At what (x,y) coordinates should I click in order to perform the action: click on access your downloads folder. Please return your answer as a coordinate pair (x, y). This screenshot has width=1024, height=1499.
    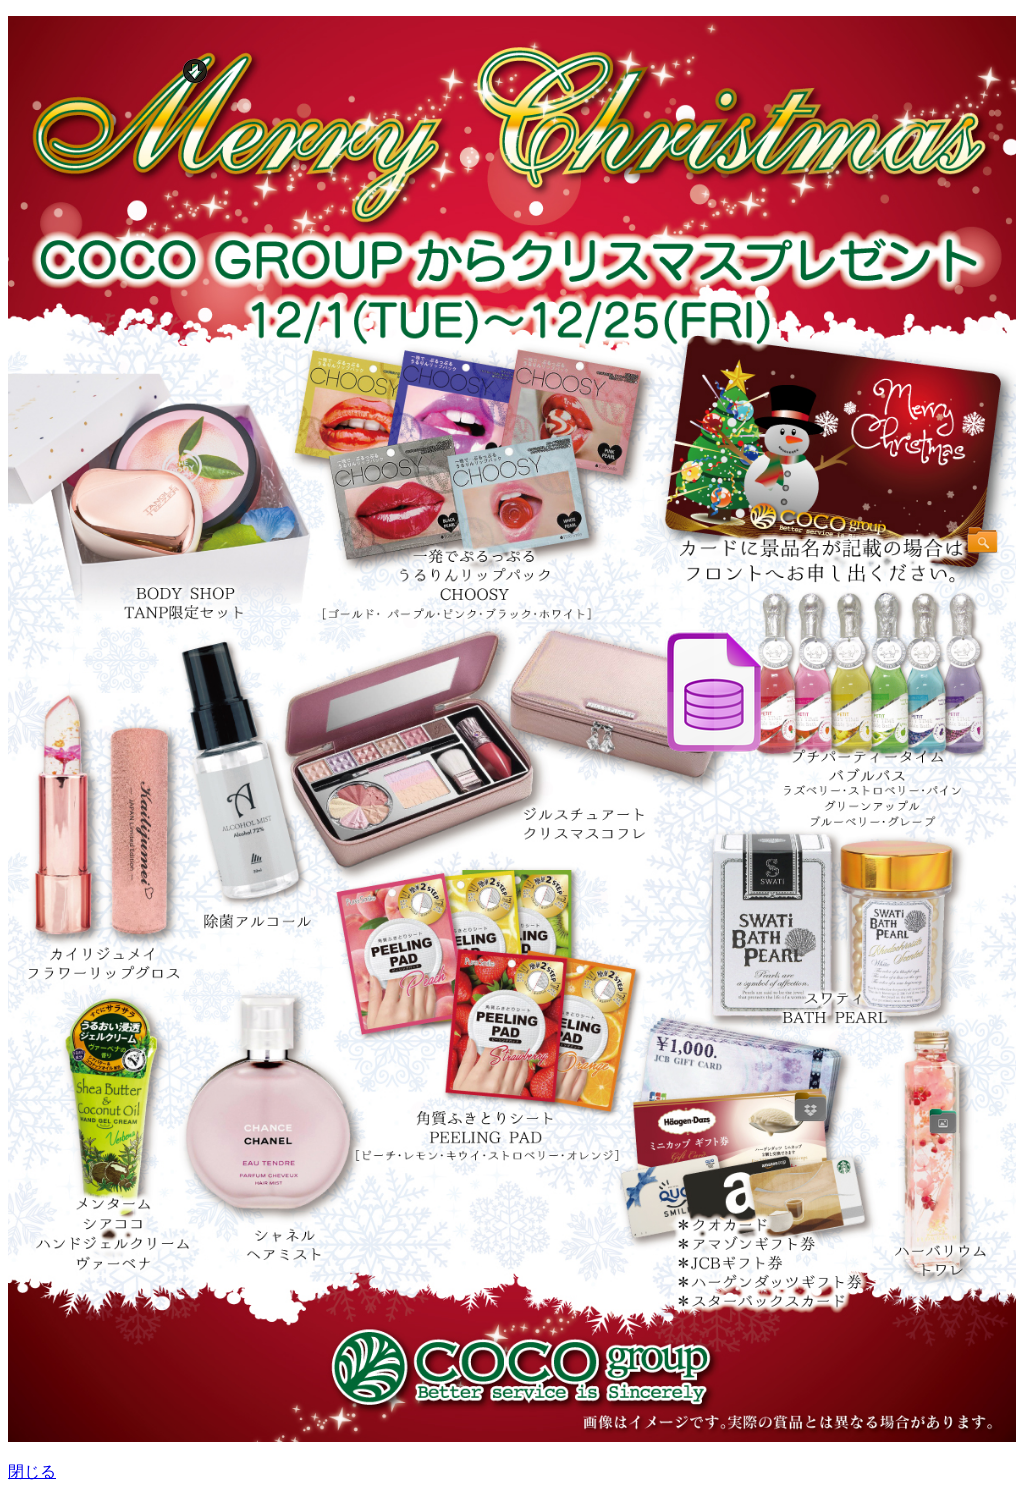
    Looking at the image, I should click on (195, 71).